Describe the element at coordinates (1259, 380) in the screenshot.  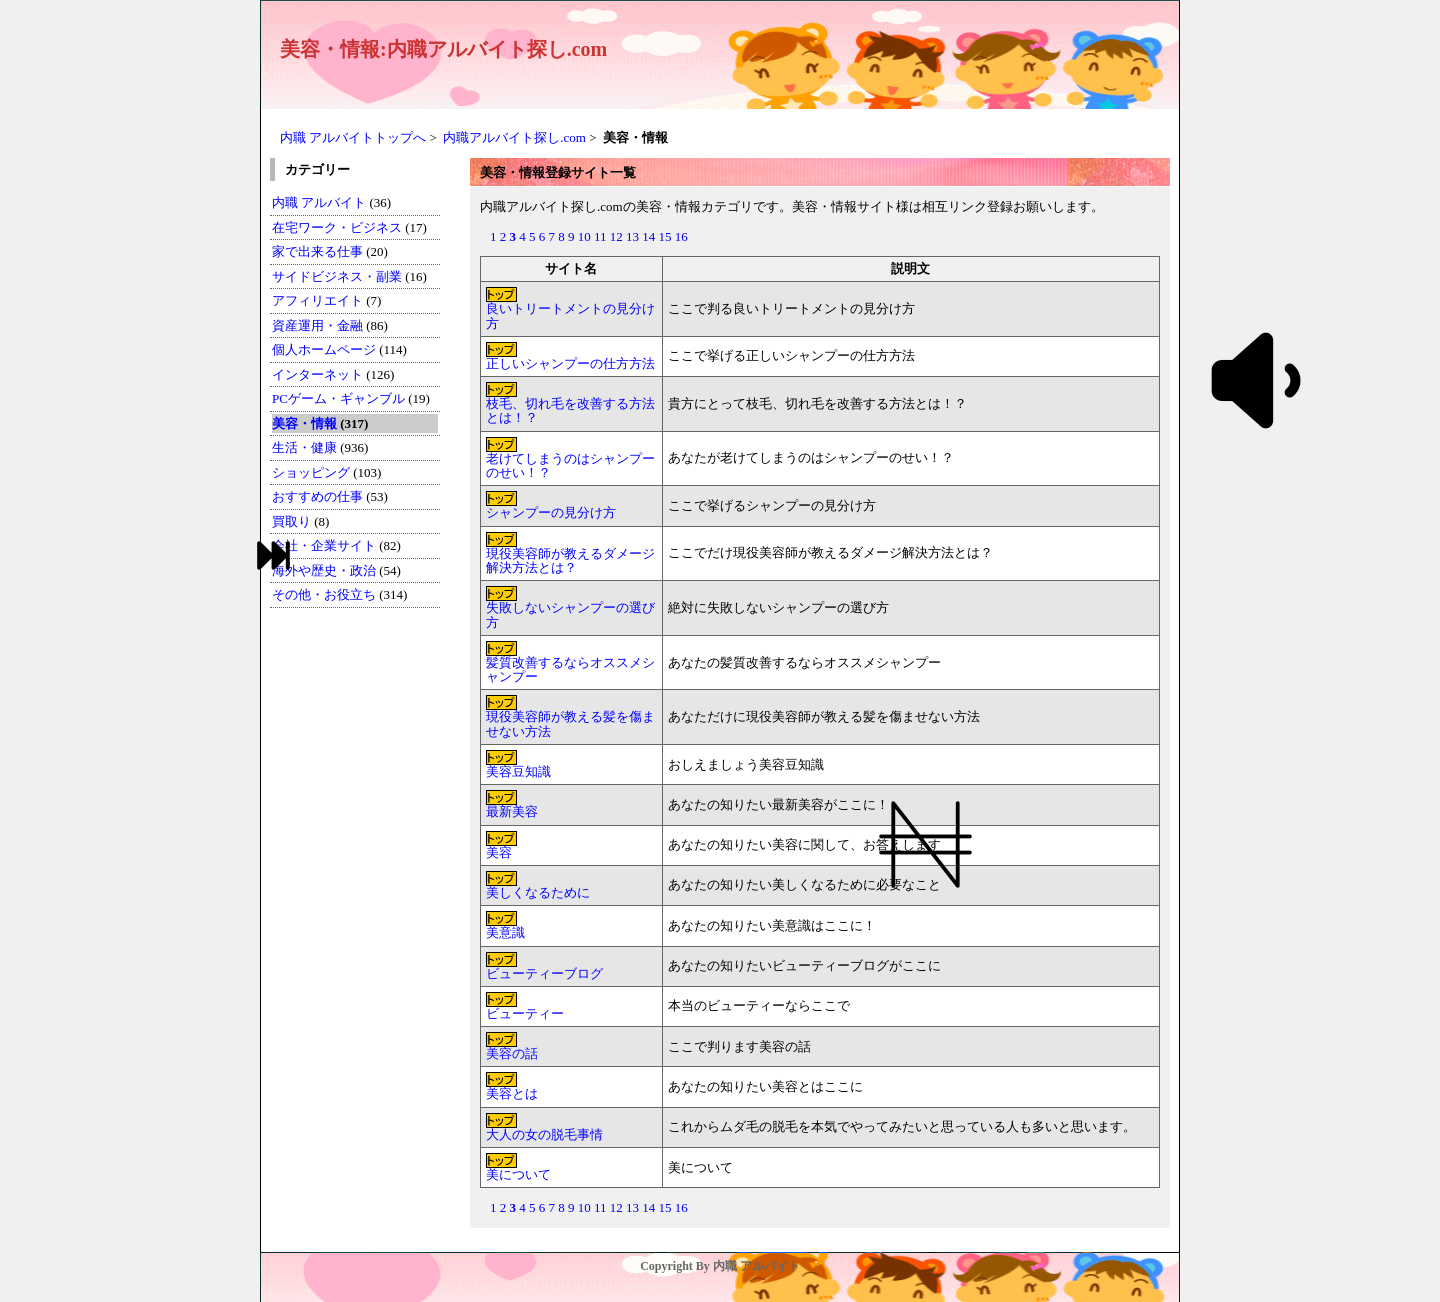
I see `adjust audio to low volume` at that location.